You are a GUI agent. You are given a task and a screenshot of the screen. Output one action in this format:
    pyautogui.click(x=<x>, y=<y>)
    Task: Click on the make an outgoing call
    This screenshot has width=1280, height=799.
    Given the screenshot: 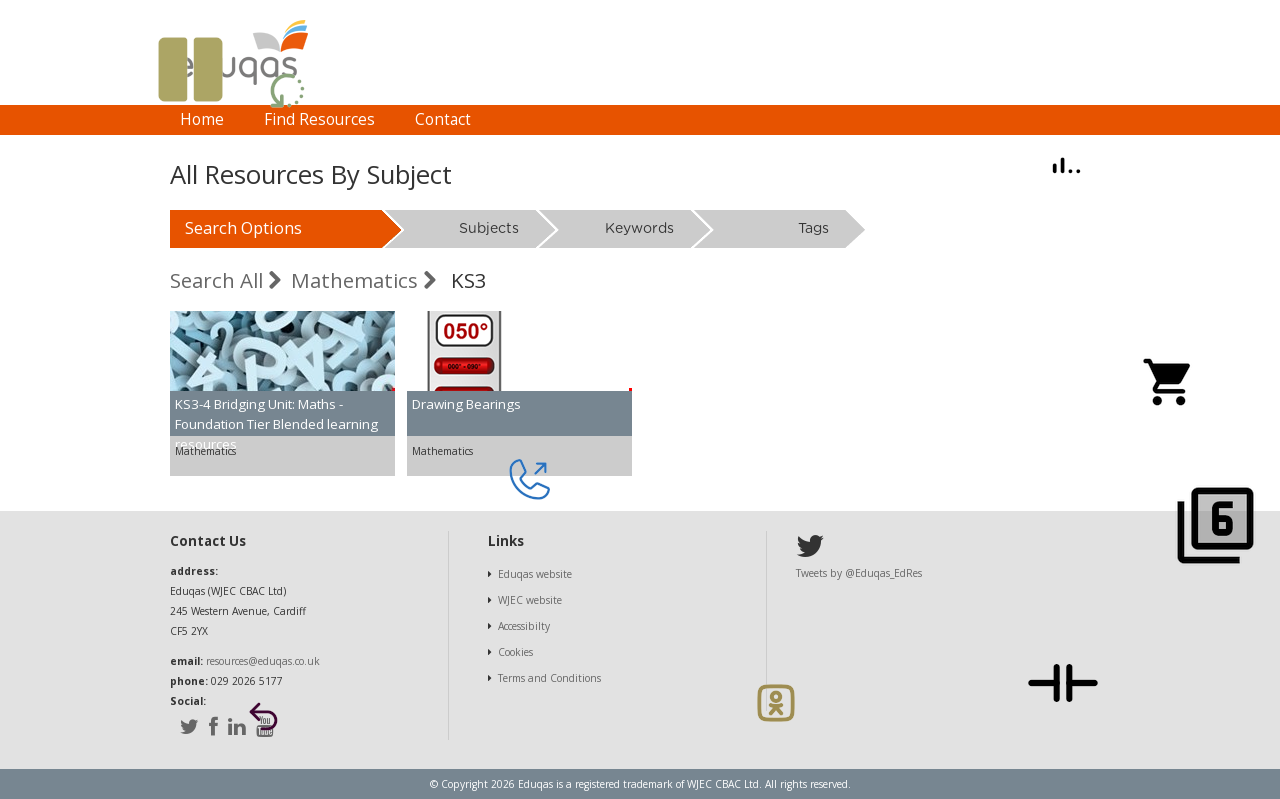 What is the action you would take?
    pyautogui.click(x=530, y=478)
    